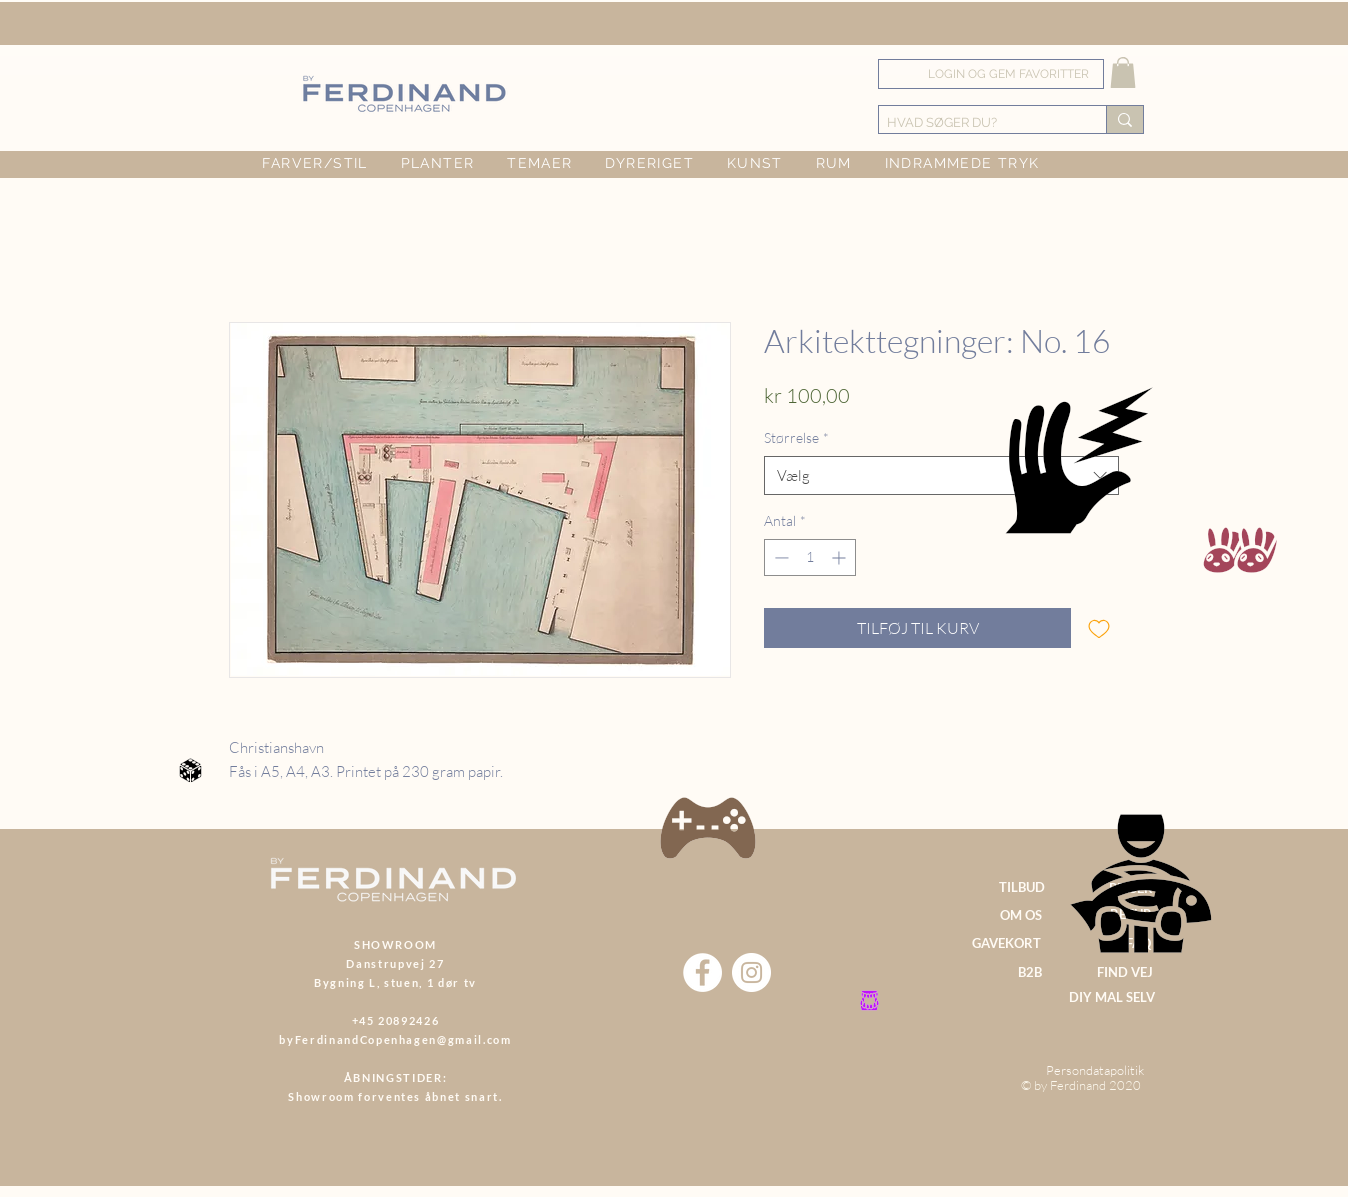  Describe the element at coordinates (190, 770) in the screenshot. I see `roll the dice or randomize` at that location.